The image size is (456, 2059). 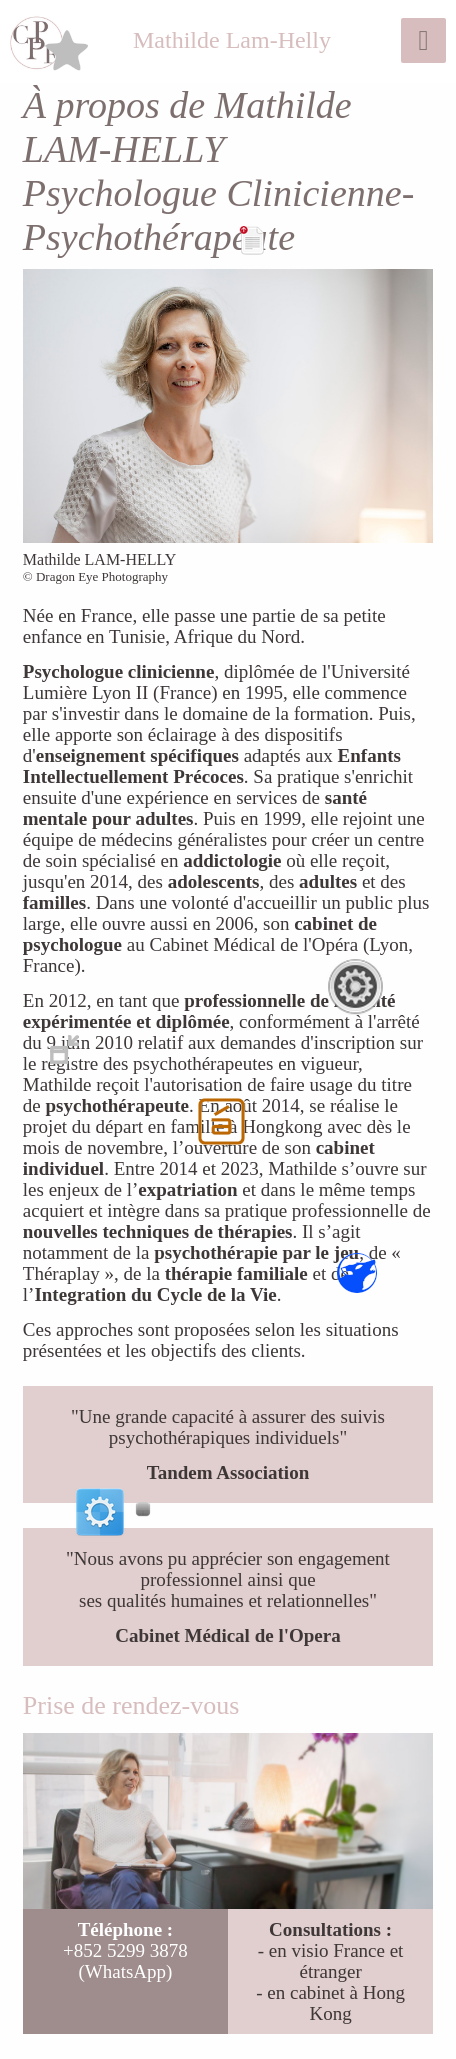 What do you see at coordinates (221, 1121) in the screenshot?
I see `open character map to insert special symbols` at bounding box center [221, 1121].